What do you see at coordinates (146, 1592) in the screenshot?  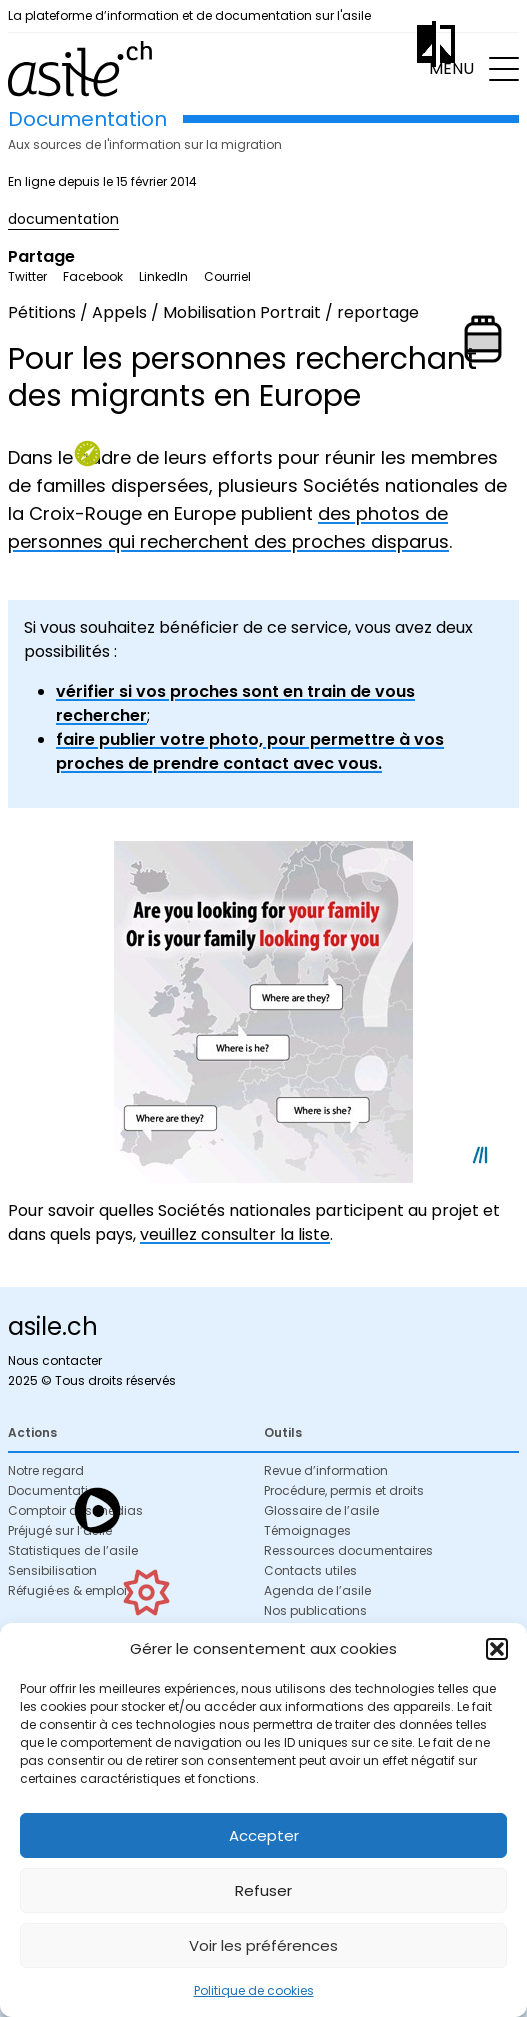 I see `toggle light mode or bright theme` at bounding box center [146, 1592].